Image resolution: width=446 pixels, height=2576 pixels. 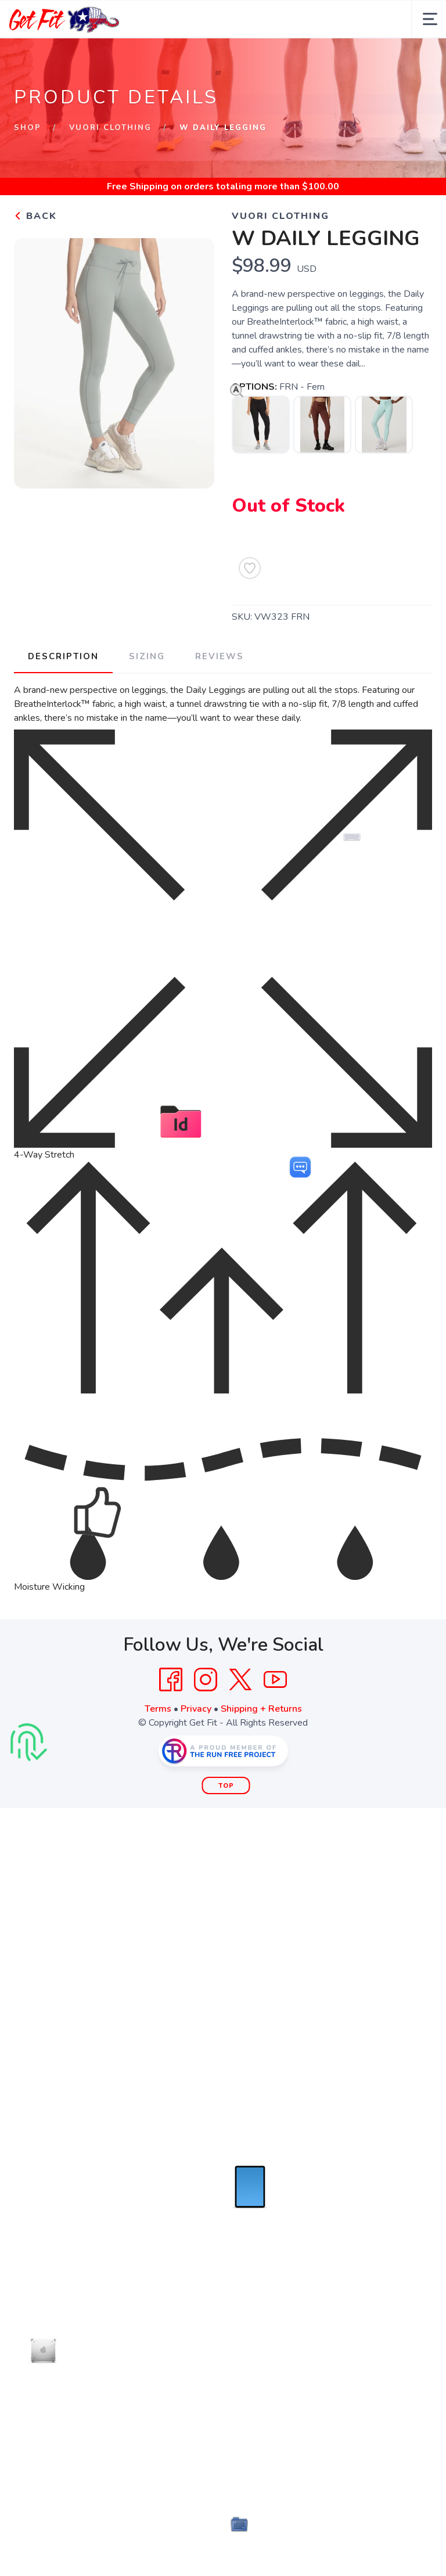 I want to click on iPad Air M2 device icon, so click(x=250, y=2187).